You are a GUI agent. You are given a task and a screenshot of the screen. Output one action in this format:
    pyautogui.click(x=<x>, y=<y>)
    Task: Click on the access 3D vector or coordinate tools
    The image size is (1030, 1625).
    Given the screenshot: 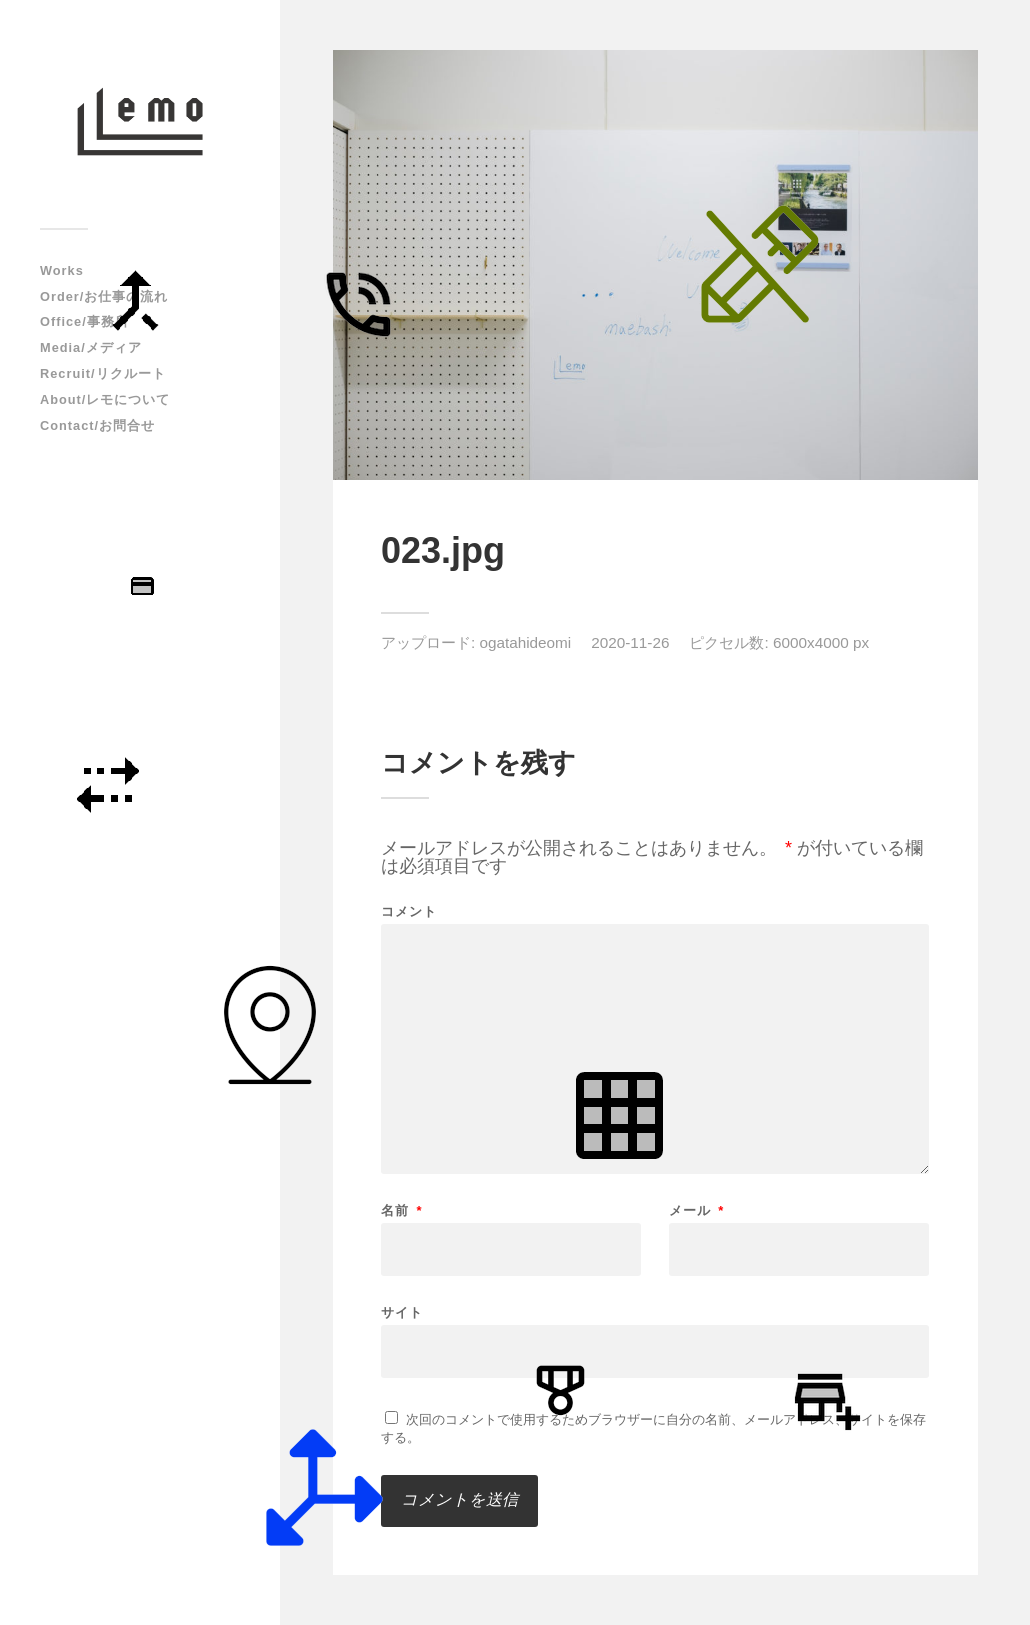 What is the action you would take?
    pyautogui.click(x=317, y=1494)
    